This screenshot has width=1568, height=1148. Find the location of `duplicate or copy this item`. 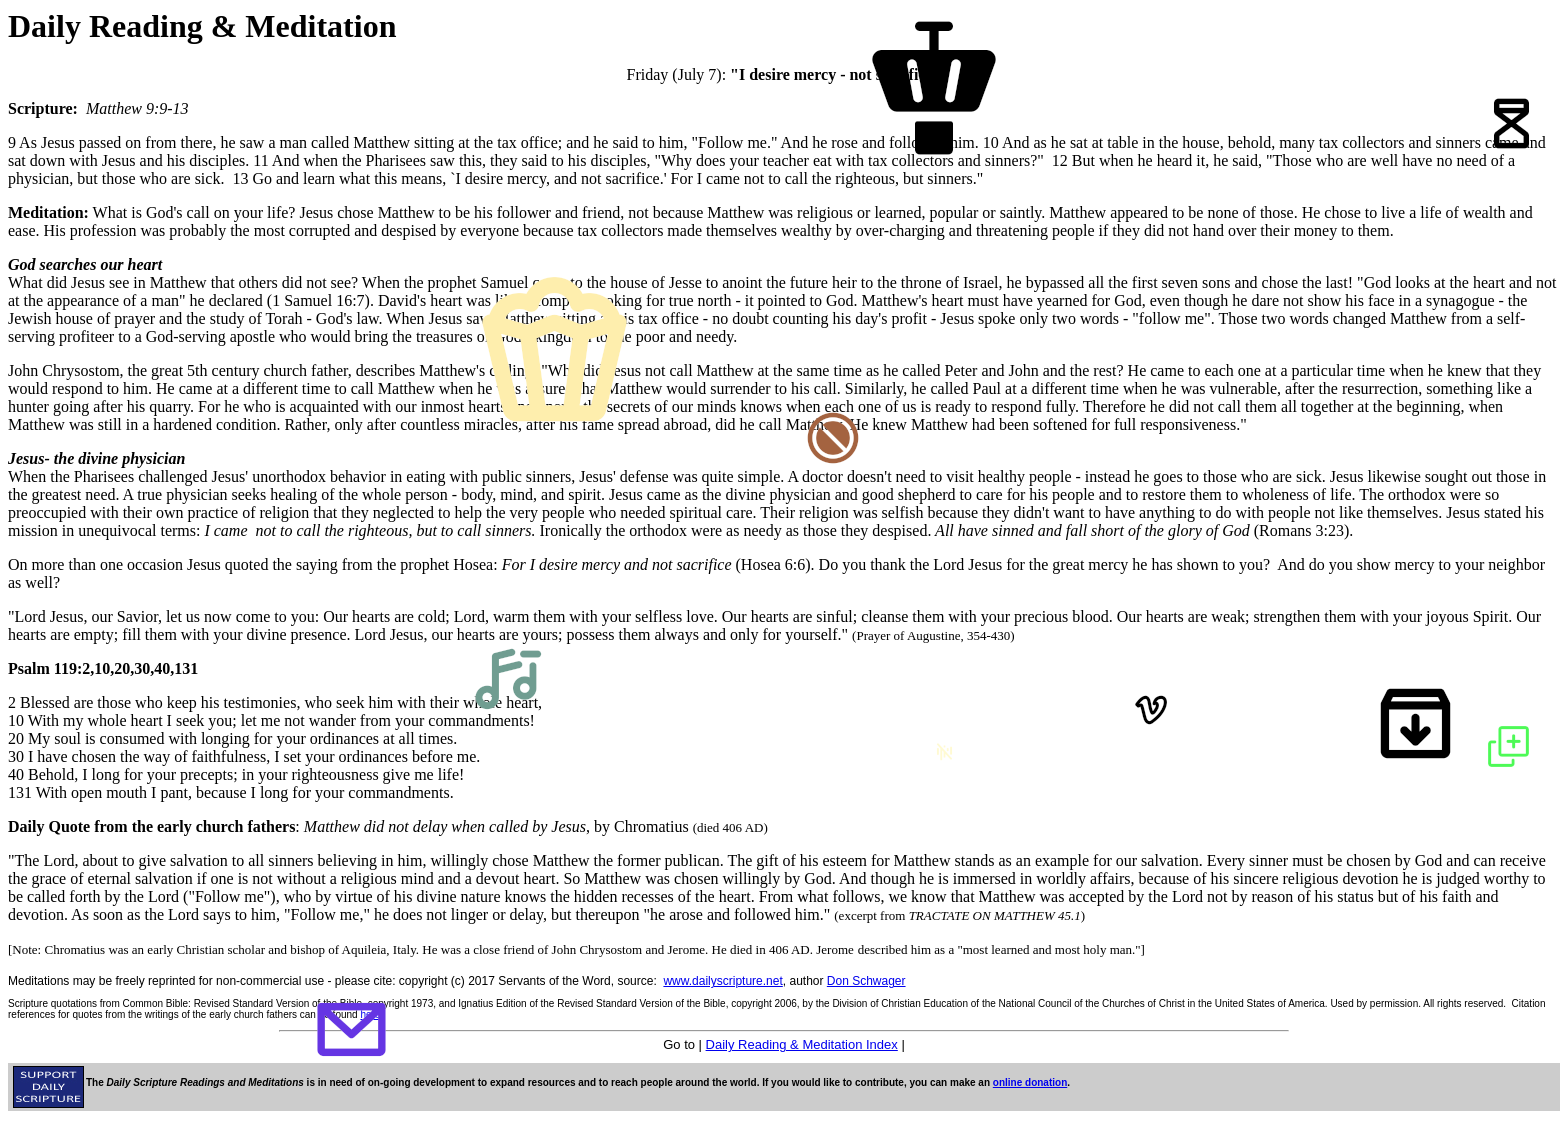

duplicate or copy this item is located at coordinates (1508, 746).